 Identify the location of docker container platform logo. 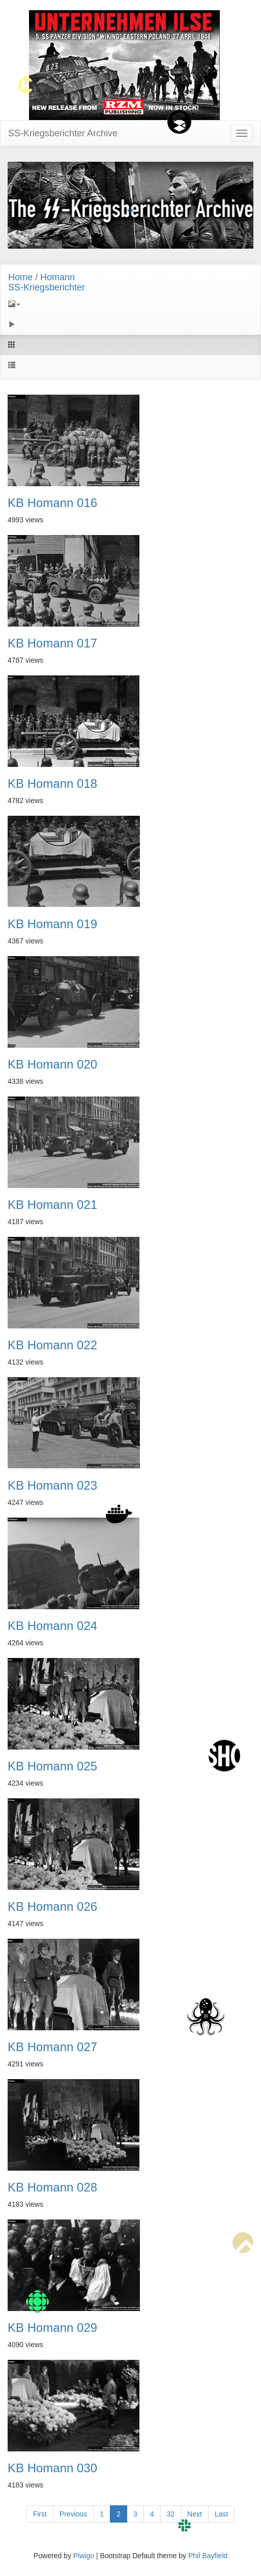
(119, 1514).